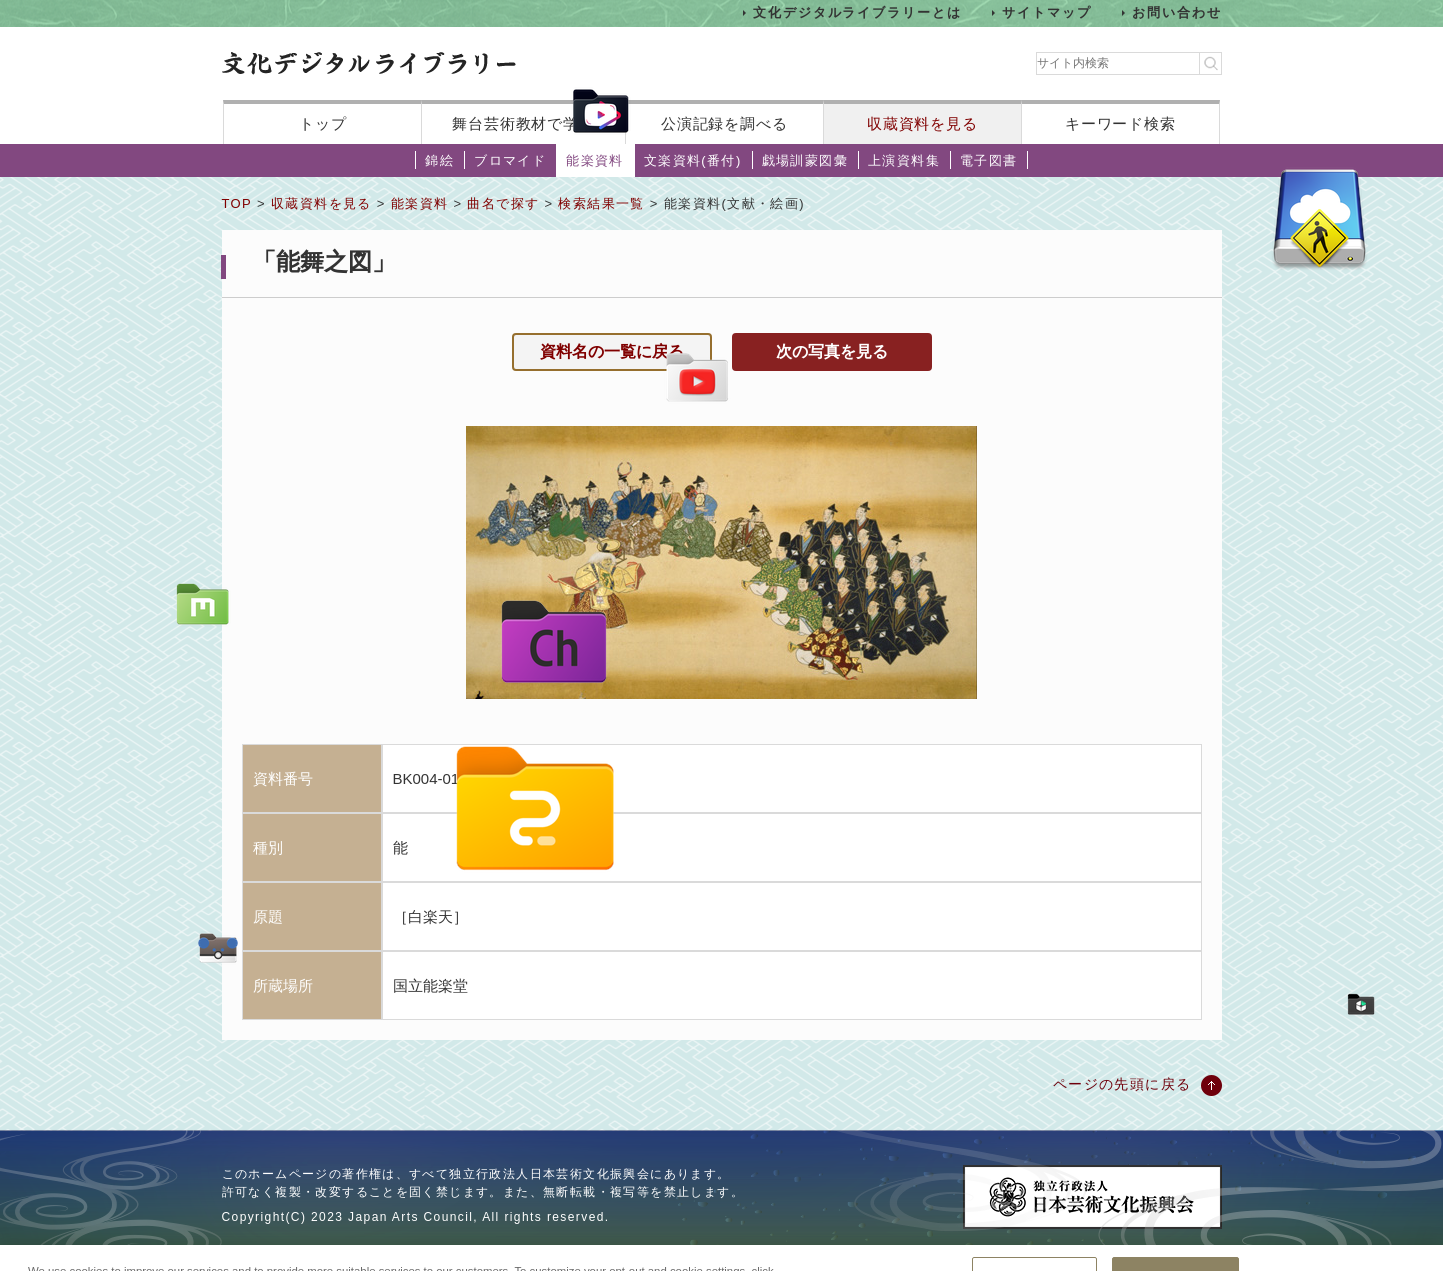 The image size is (1443, 1271). What do you see at coordinates (534, 812) in the screenshot?
I see `open wondershare edrawproj project files folder` at bounding box center [534, 812].